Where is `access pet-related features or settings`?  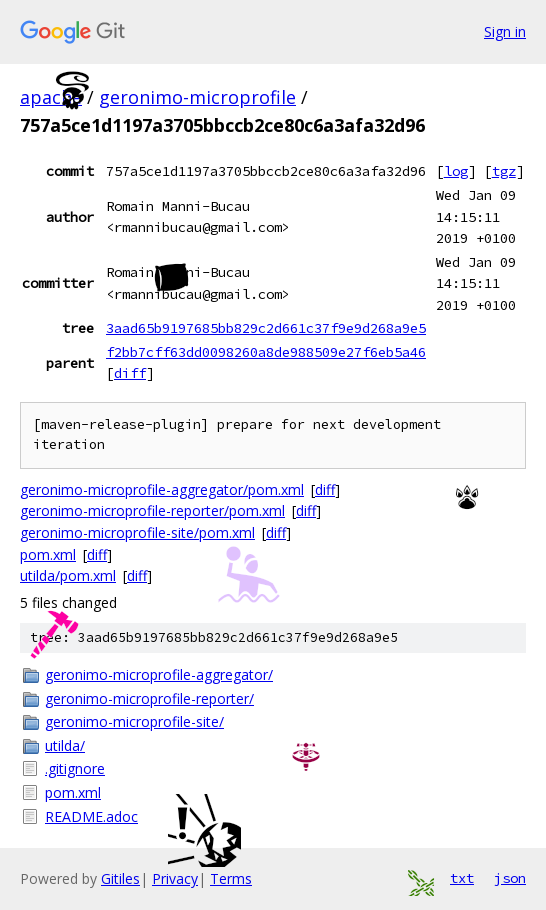 access pet-related features or settings is located at coordinates (467, 497).